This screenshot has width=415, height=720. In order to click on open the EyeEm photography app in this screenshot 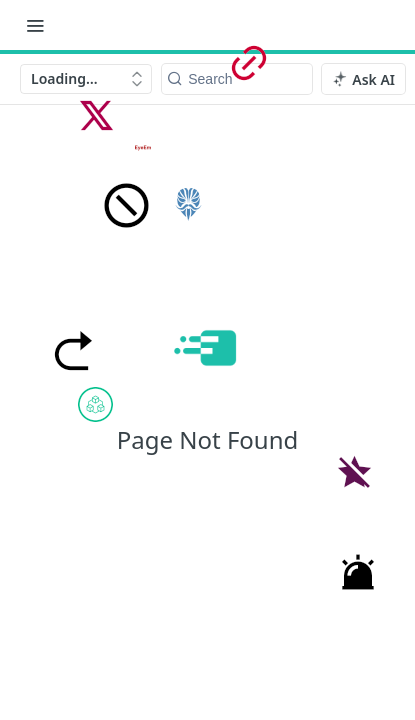, I will do `click(143, 148)`.